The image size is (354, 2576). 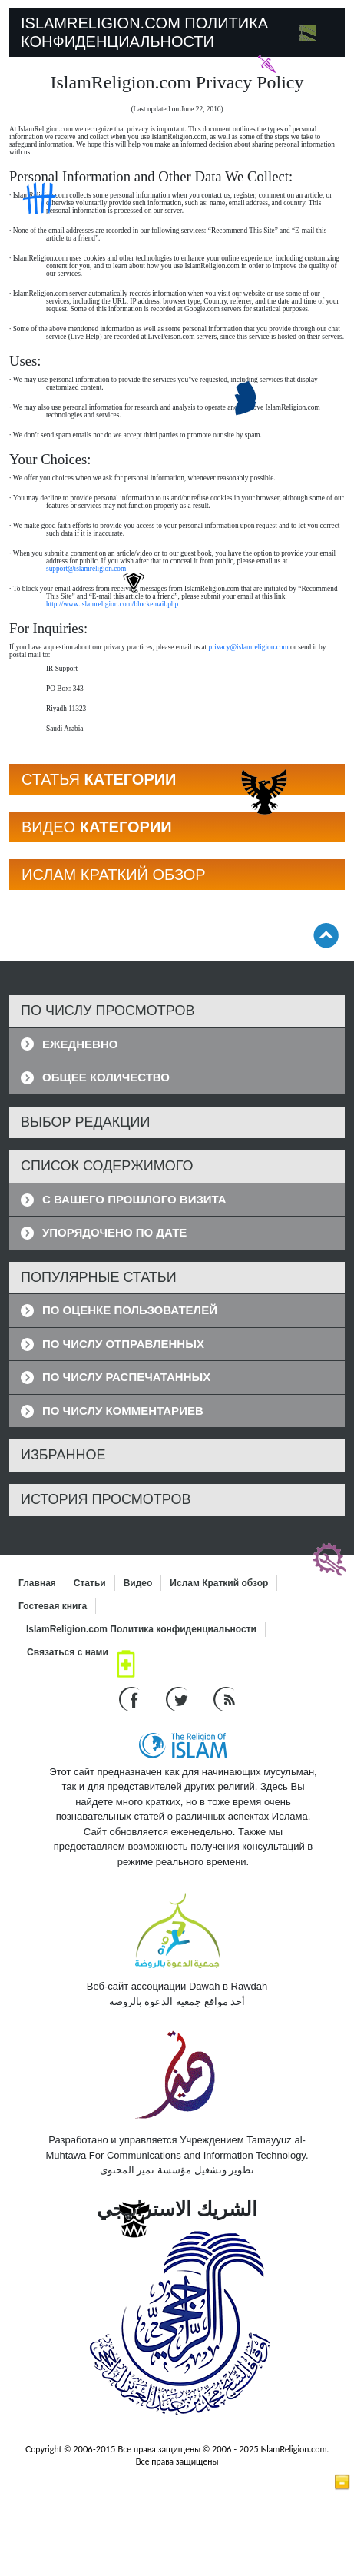 I want to click on represents a guild, clan, or faction emblem, so click(x=263, y=791).